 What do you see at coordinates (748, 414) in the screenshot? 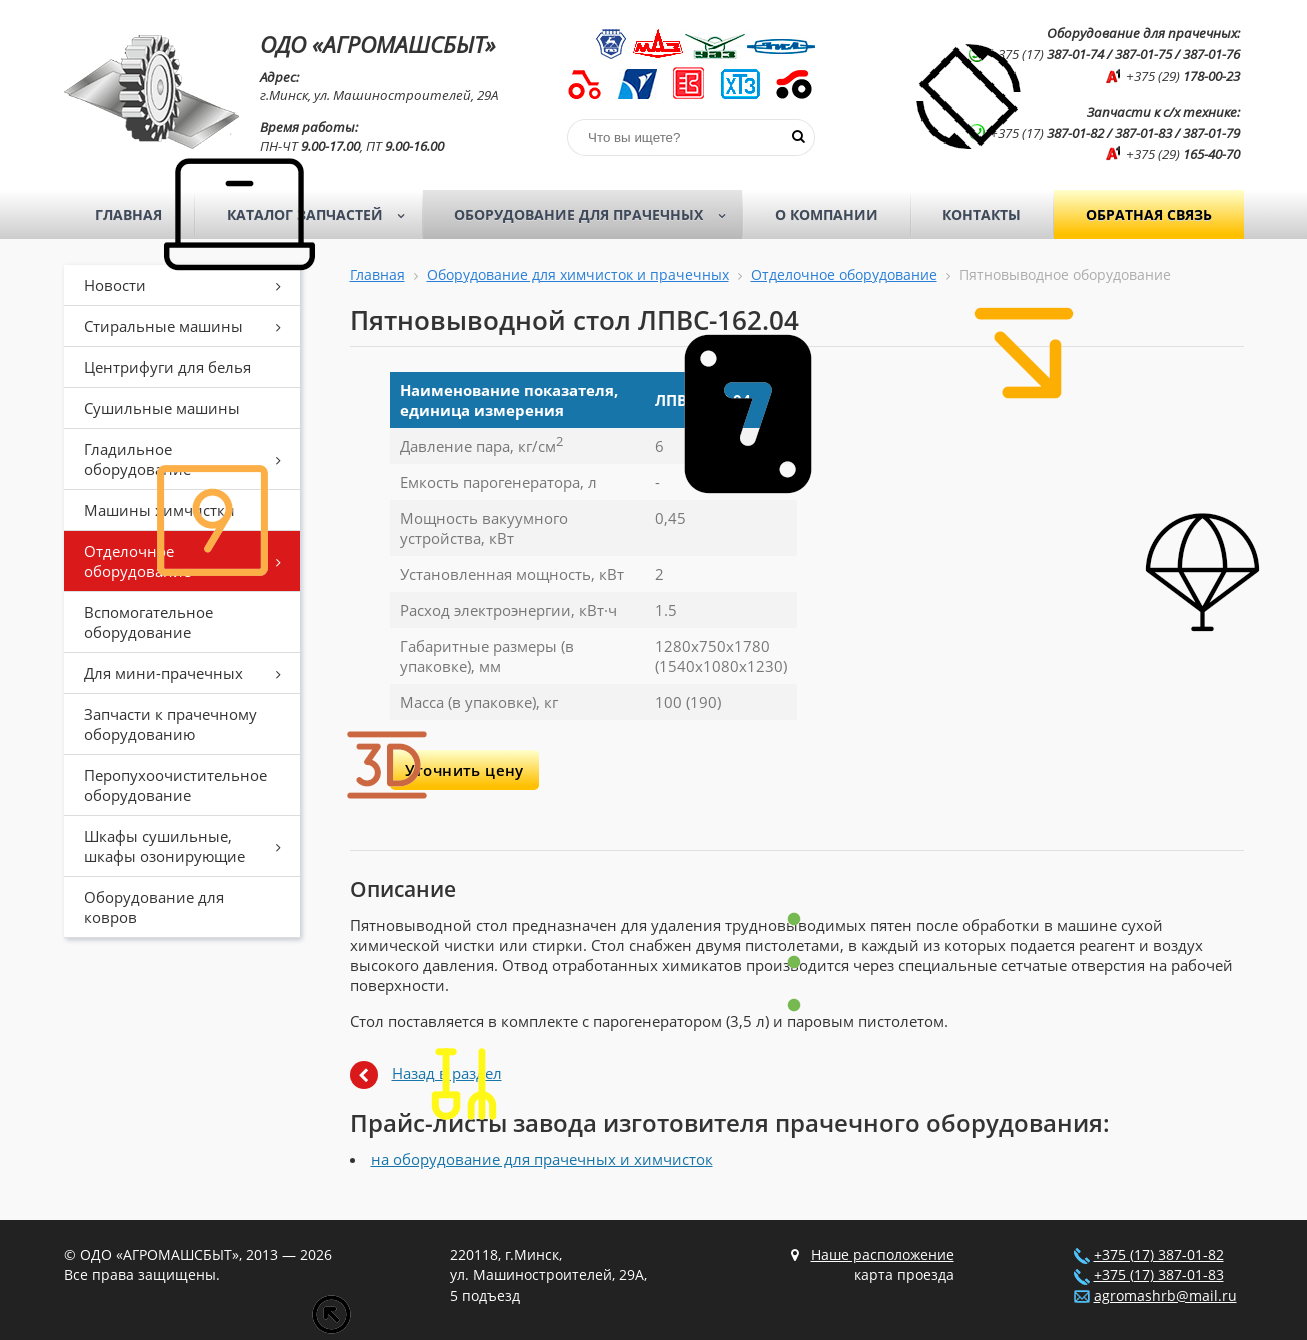
I see `playing card with value 7` at bounding box center [748, 414].